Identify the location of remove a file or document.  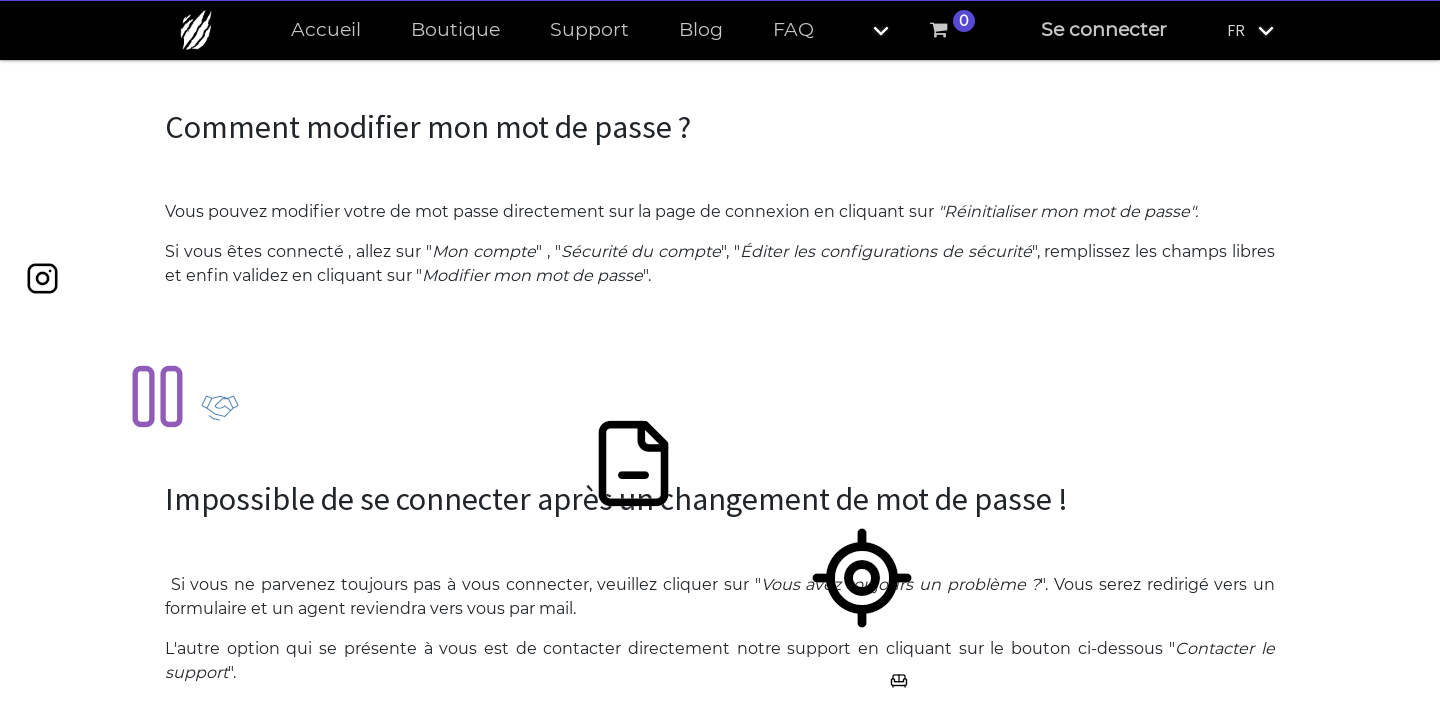
(633, 463).